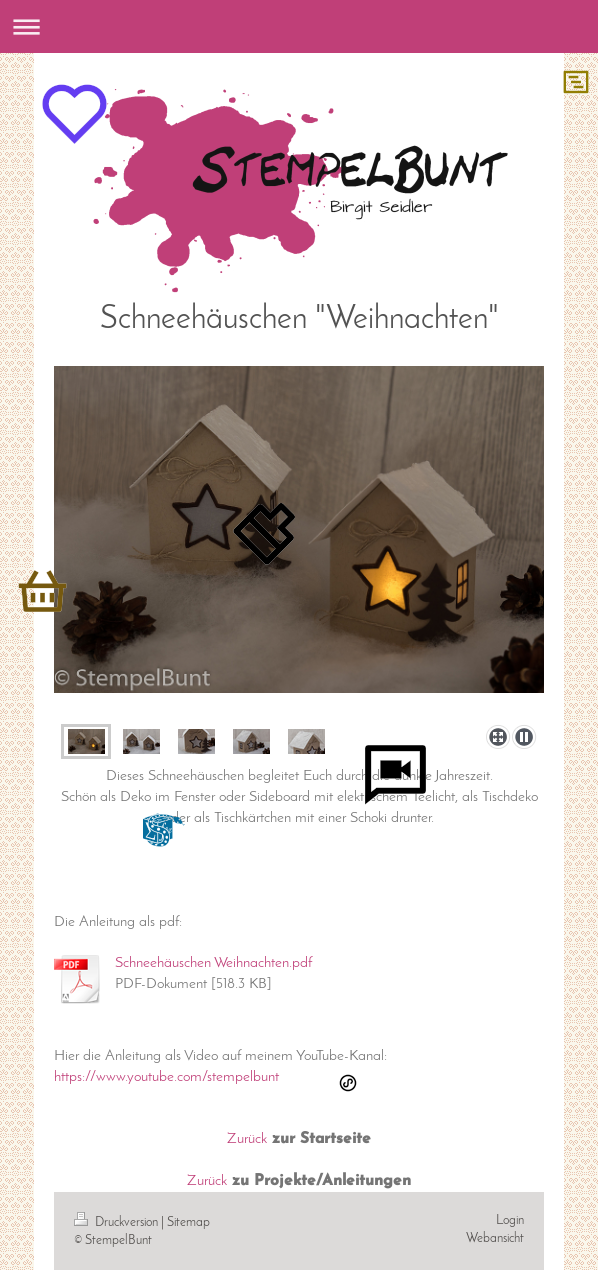 The height and width of the screenshot is (1270, 598). What do you see at coordinates (348, 1083) in the screenshot?
I see `open a mini program or lightweight app` at bounding box center [348, 1083].